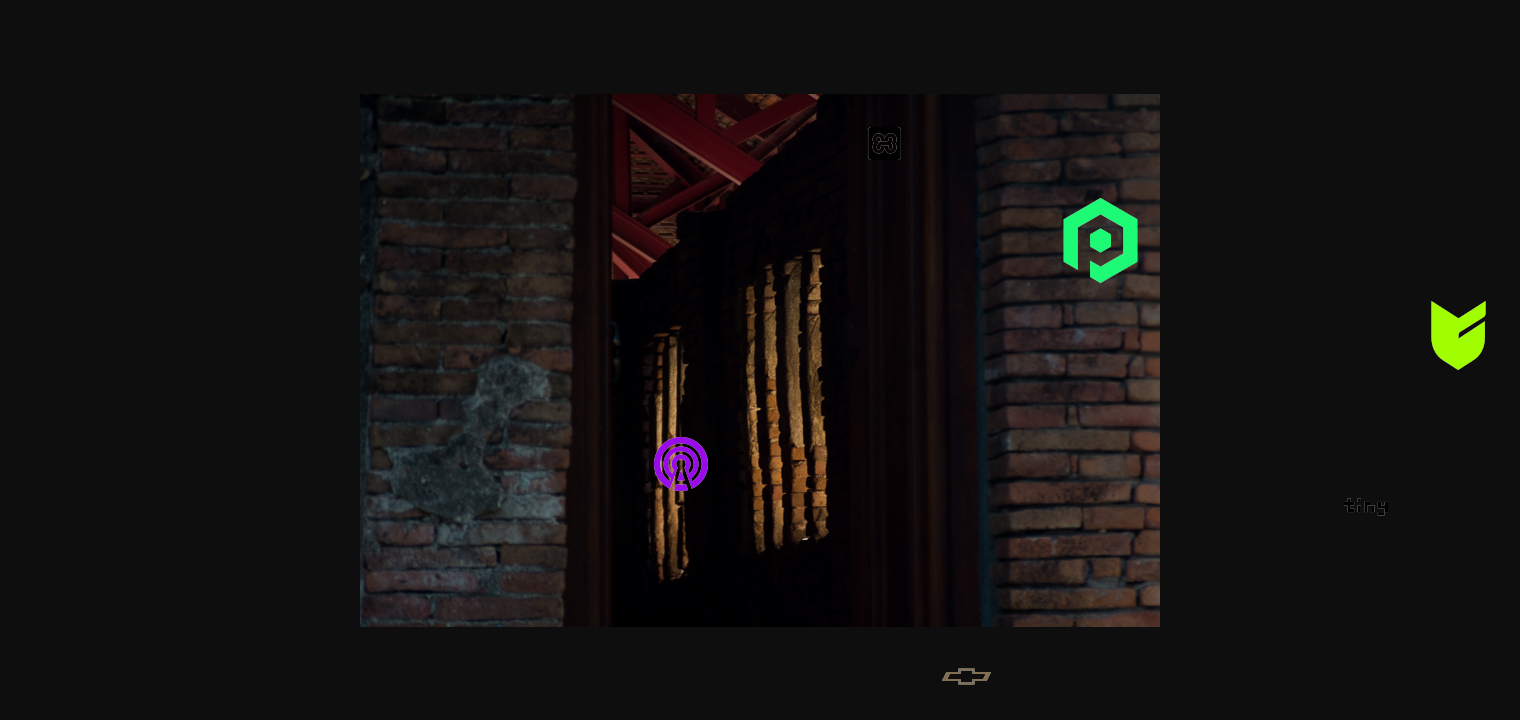 The width and height of the screenshot is (1520, 720). Describe the element at coordinates (1366, 507) in the screenshot. I see `tinygrad logo` at that location.